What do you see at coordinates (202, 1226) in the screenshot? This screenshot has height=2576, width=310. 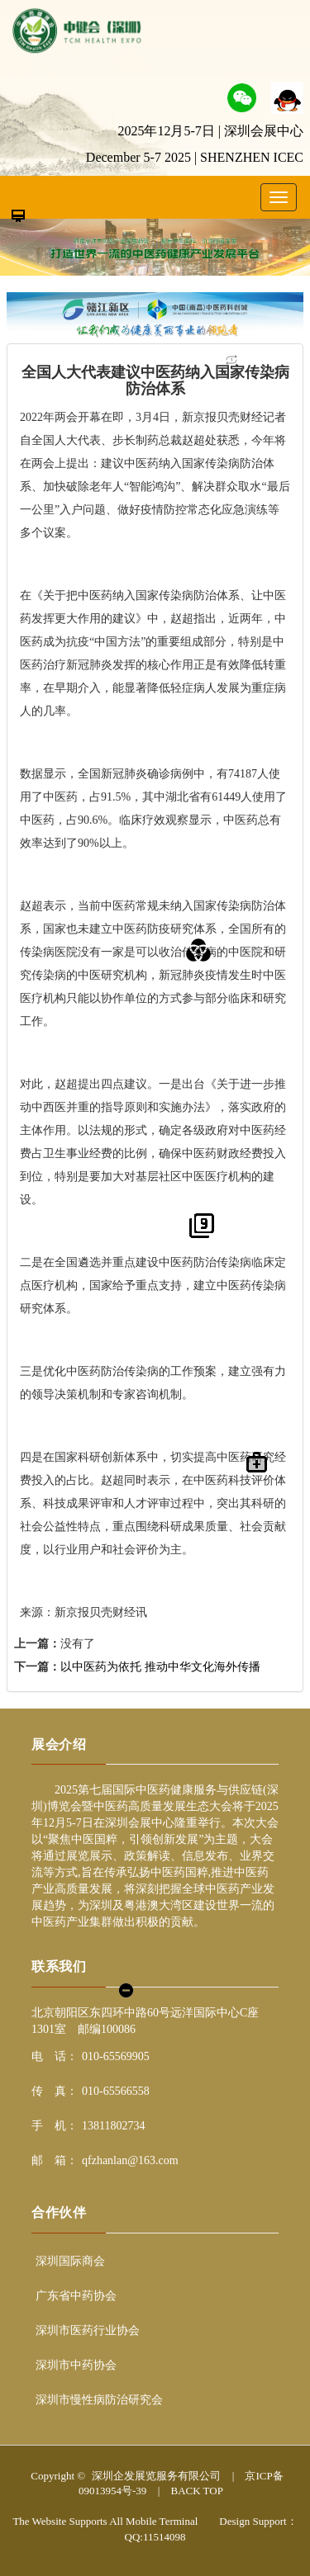 I see `indicates 9 items or layers stacked` at bounding box center [202, 1226].